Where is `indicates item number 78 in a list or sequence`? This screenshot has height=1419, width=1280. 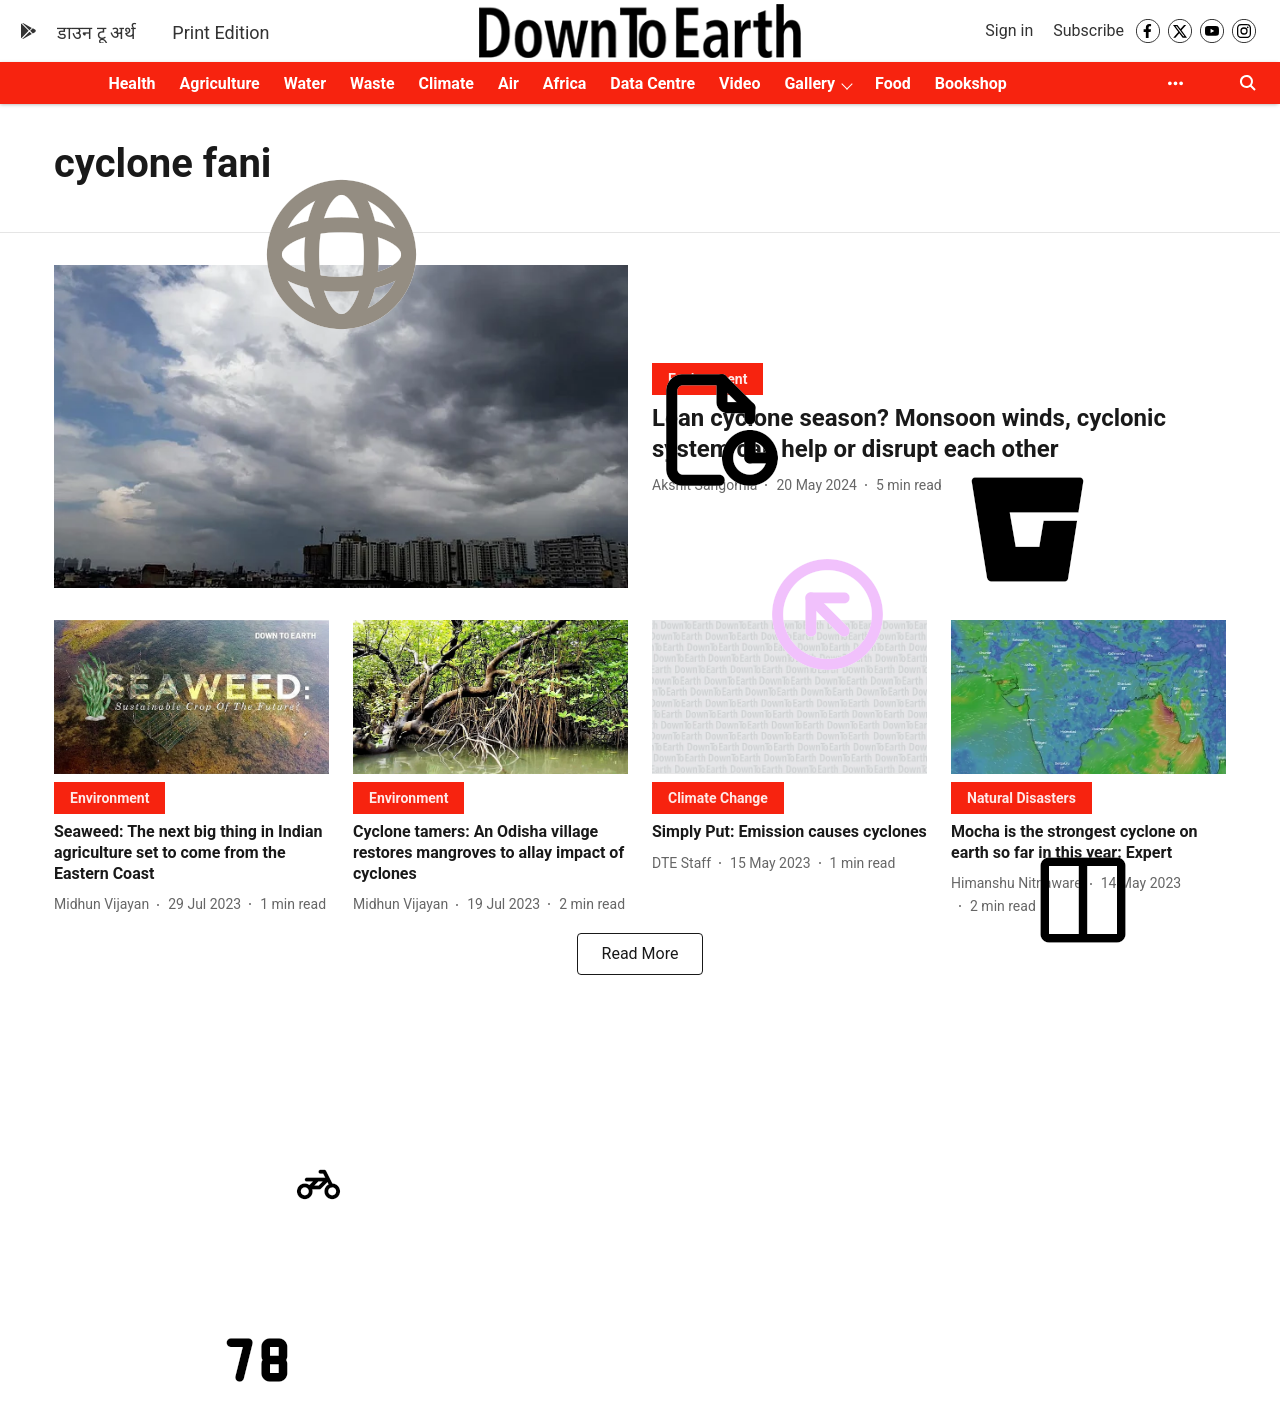 indicates item number 78 in a list or sequence is located at coordinates (257, 1360).